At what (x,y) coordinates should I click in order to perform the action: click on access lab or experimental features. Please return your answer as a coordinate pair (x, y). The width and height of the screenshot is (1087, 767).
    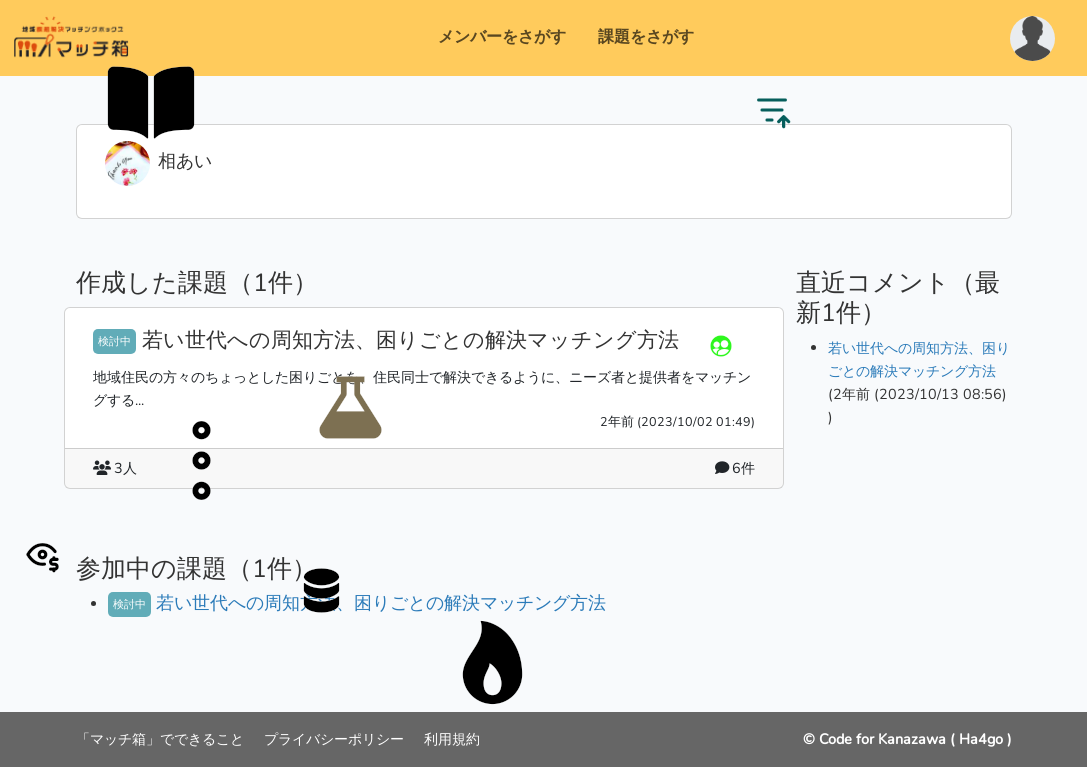
    Looking at the image, I should click on (350, 407).